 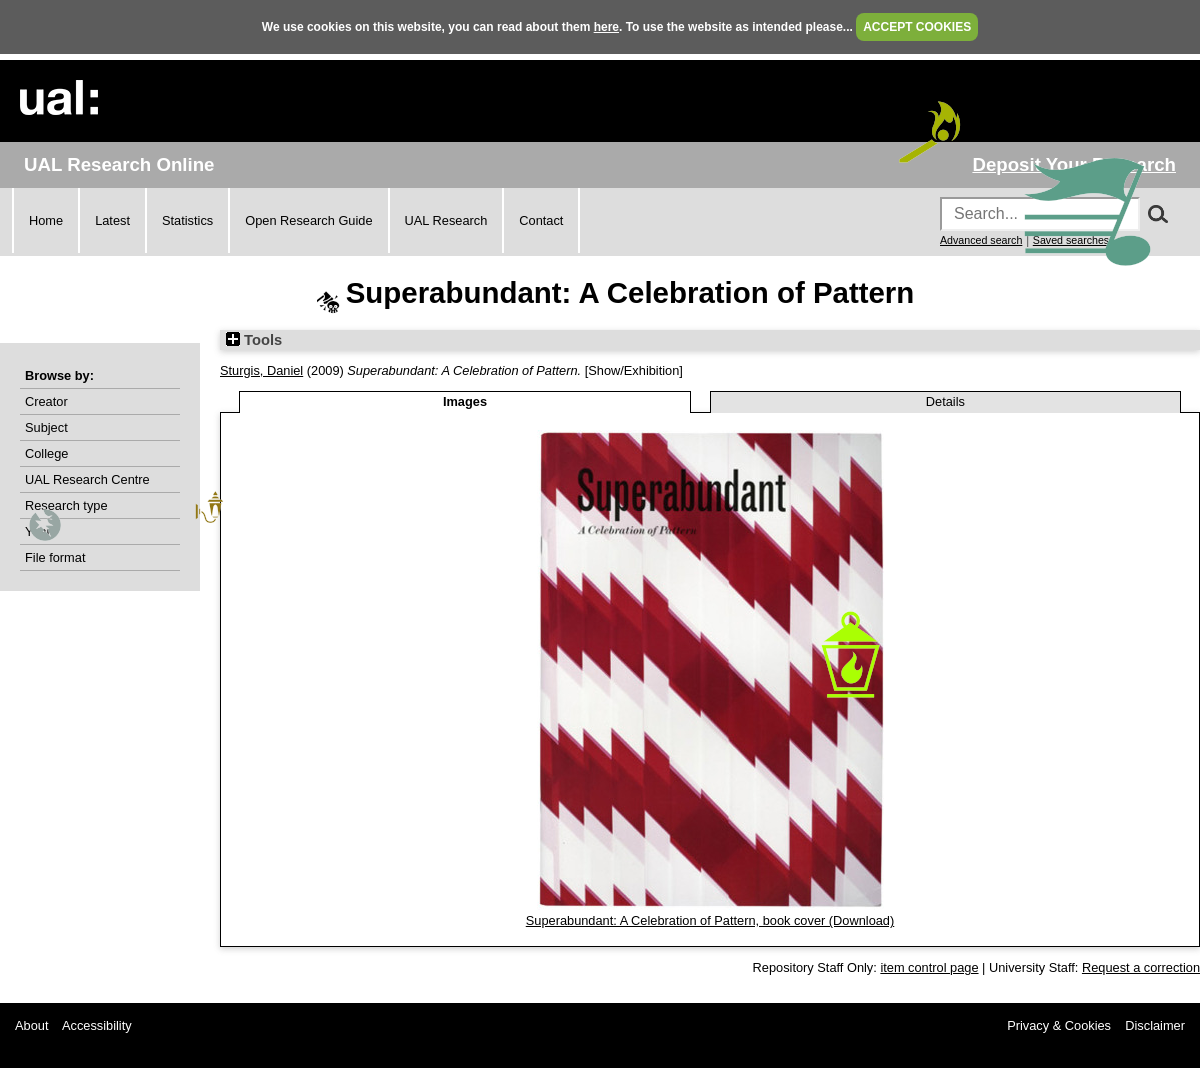 What do you see at coordinates (45, 525) in the screenshot?
I see `indicates corrupted or damaged disc media` at bounding box center [45, 525].